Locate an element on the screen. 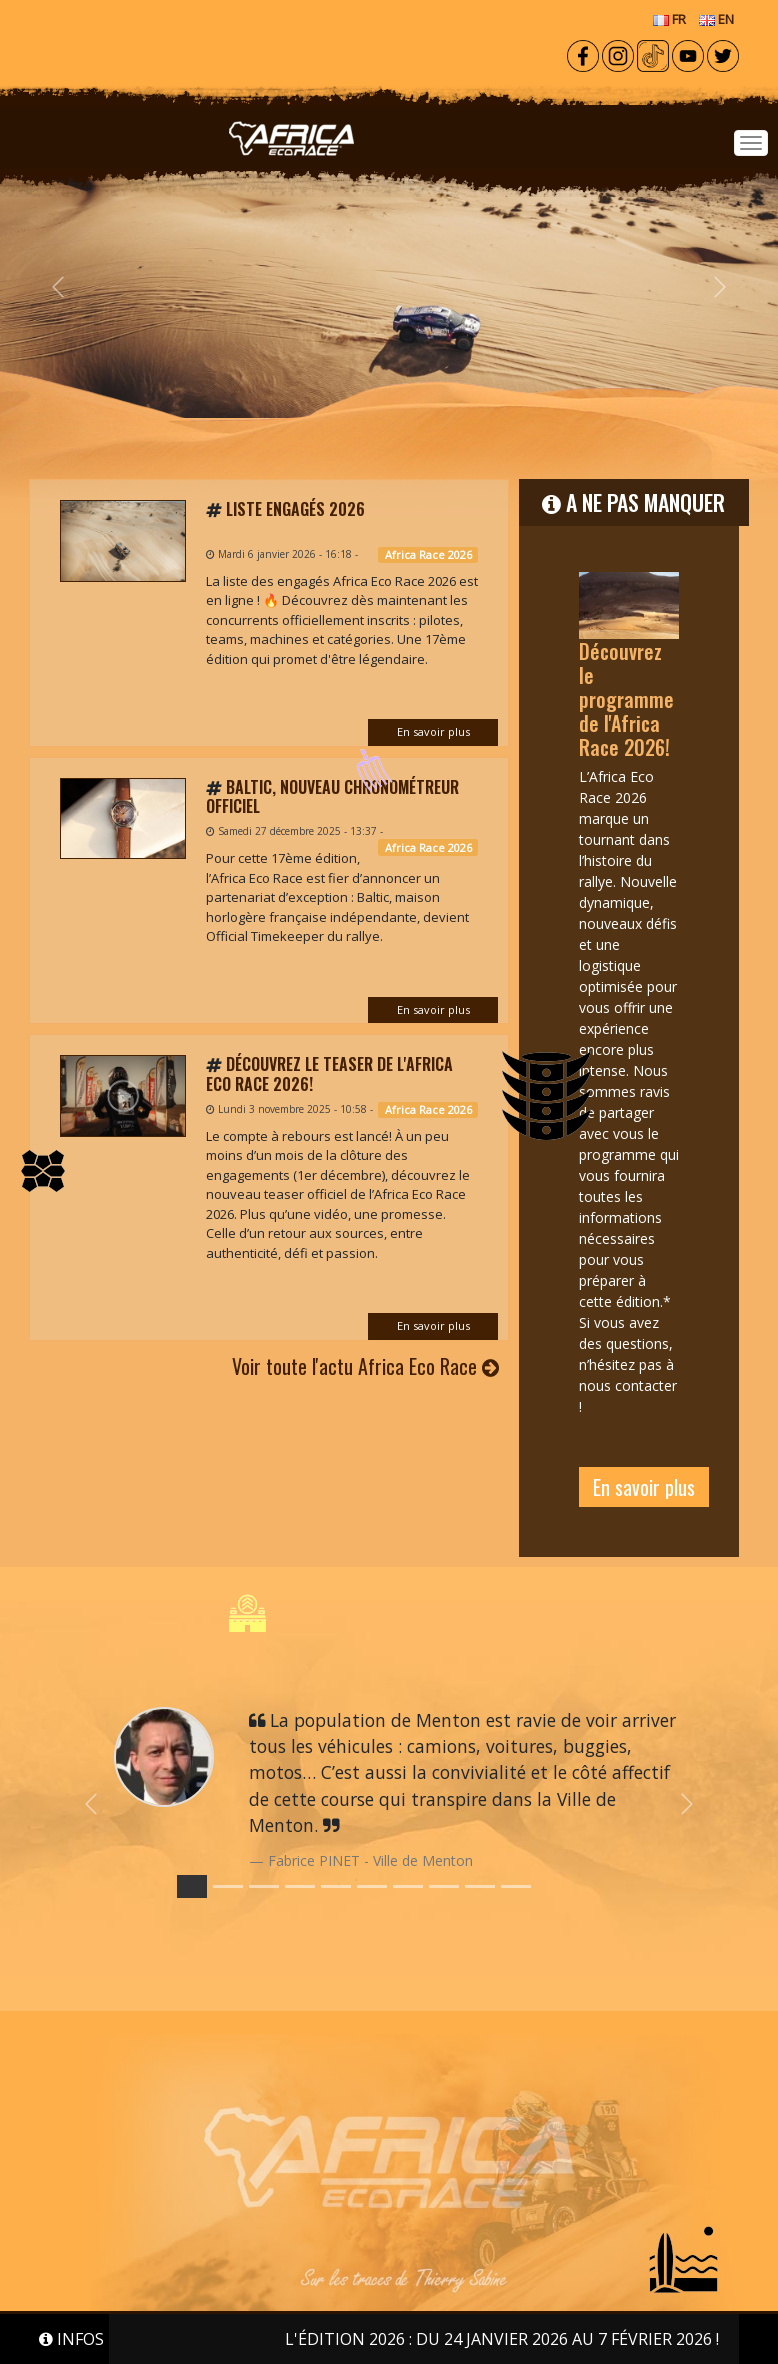  server or database storage indicator is located at coordinates (546, 1095).